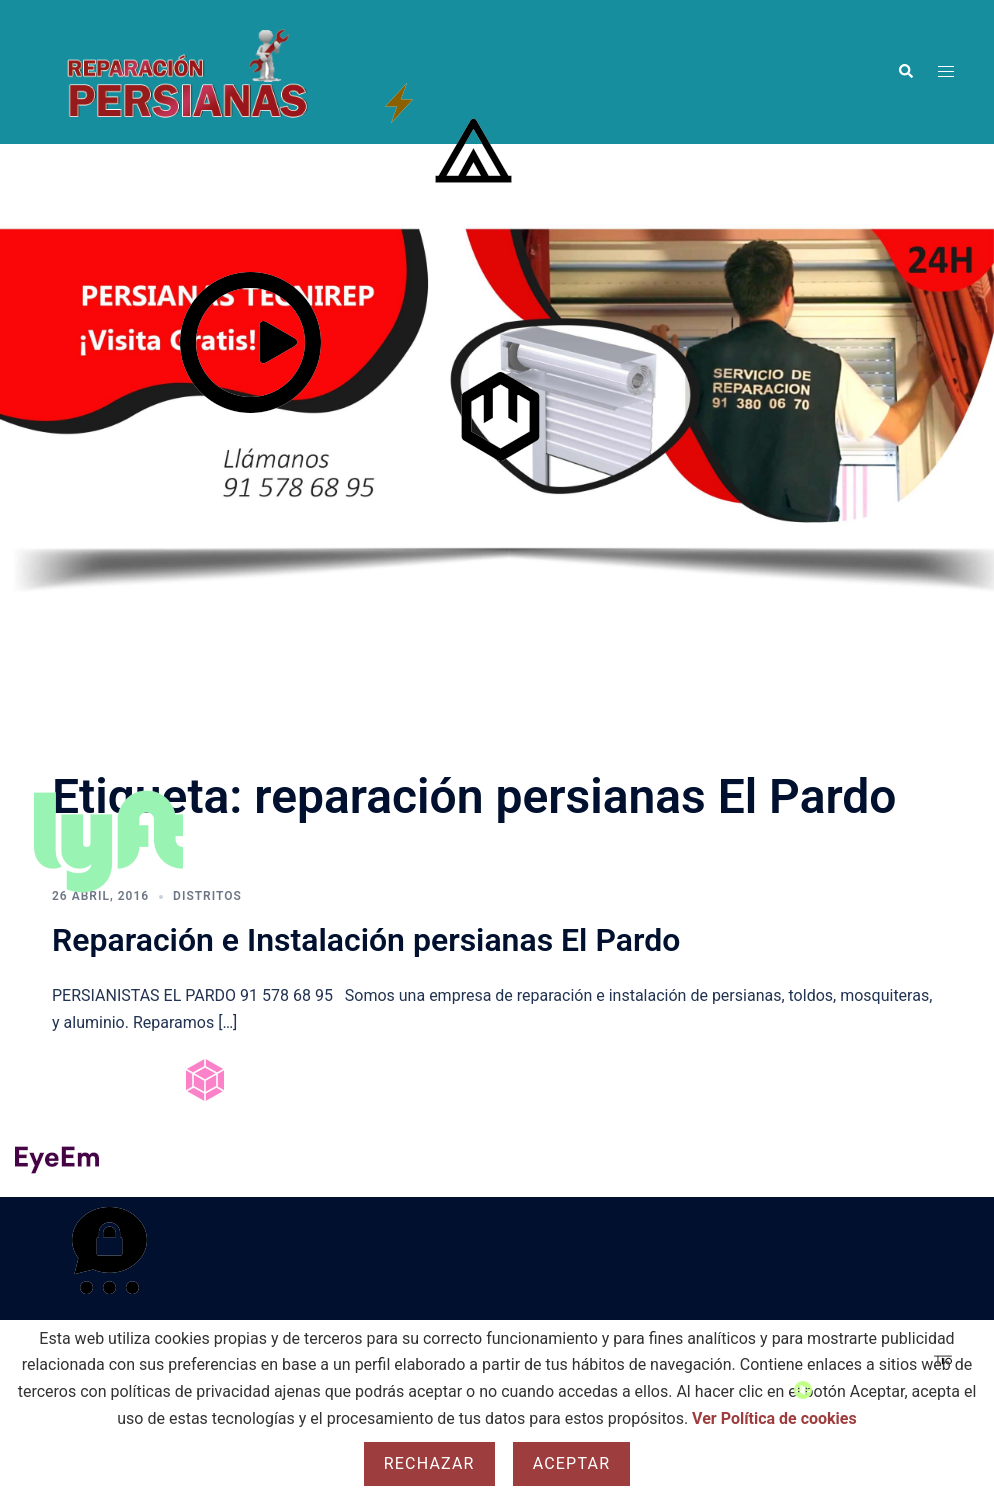 This screenshot has width=994, height=1501. What do you see at coordinates (399, 103) in the screenshot?
I see `open StackBlitz web IDE` at bounding box center [399, 103].